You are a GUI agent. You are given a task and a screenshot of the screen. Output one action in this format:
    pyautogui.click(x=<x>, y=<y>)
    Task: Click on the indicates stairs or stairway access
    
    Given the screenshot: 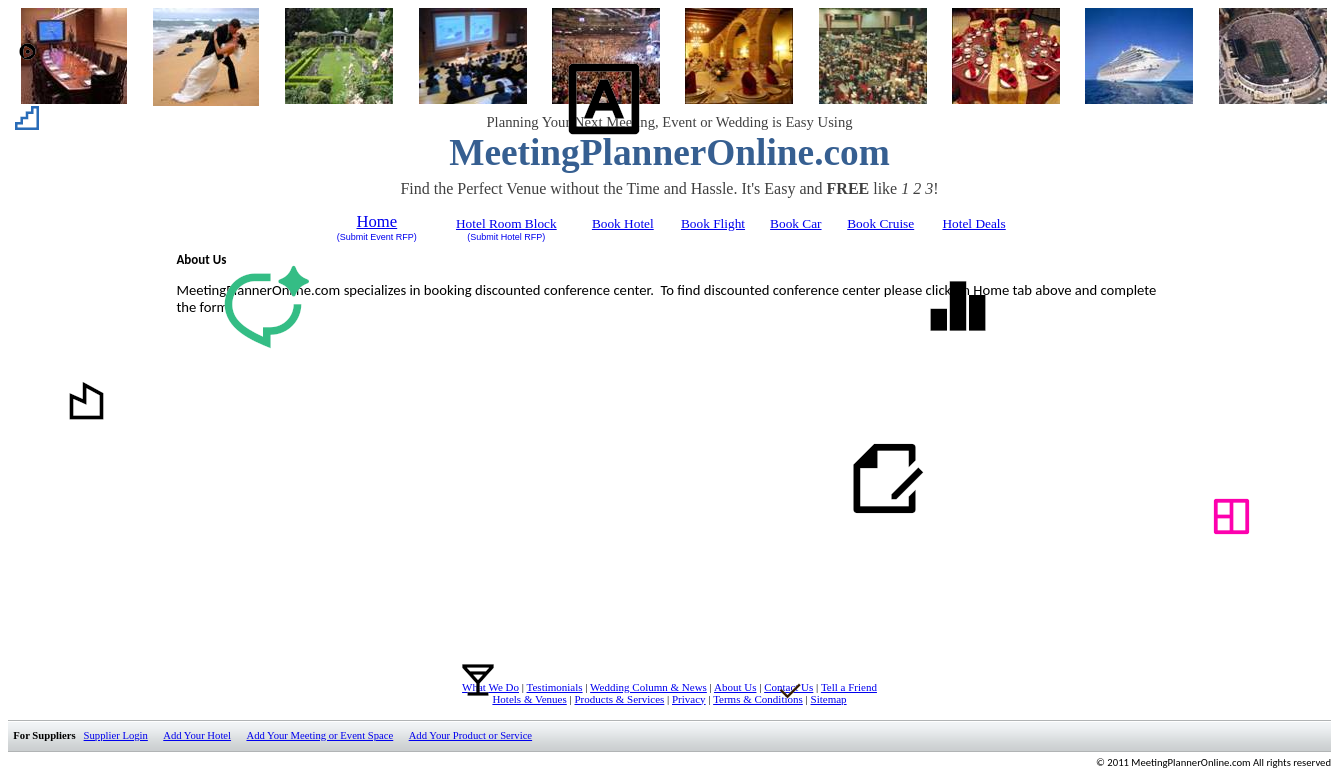 What is the action you would take?
    pyautogui.click(x=27, y=118)
    